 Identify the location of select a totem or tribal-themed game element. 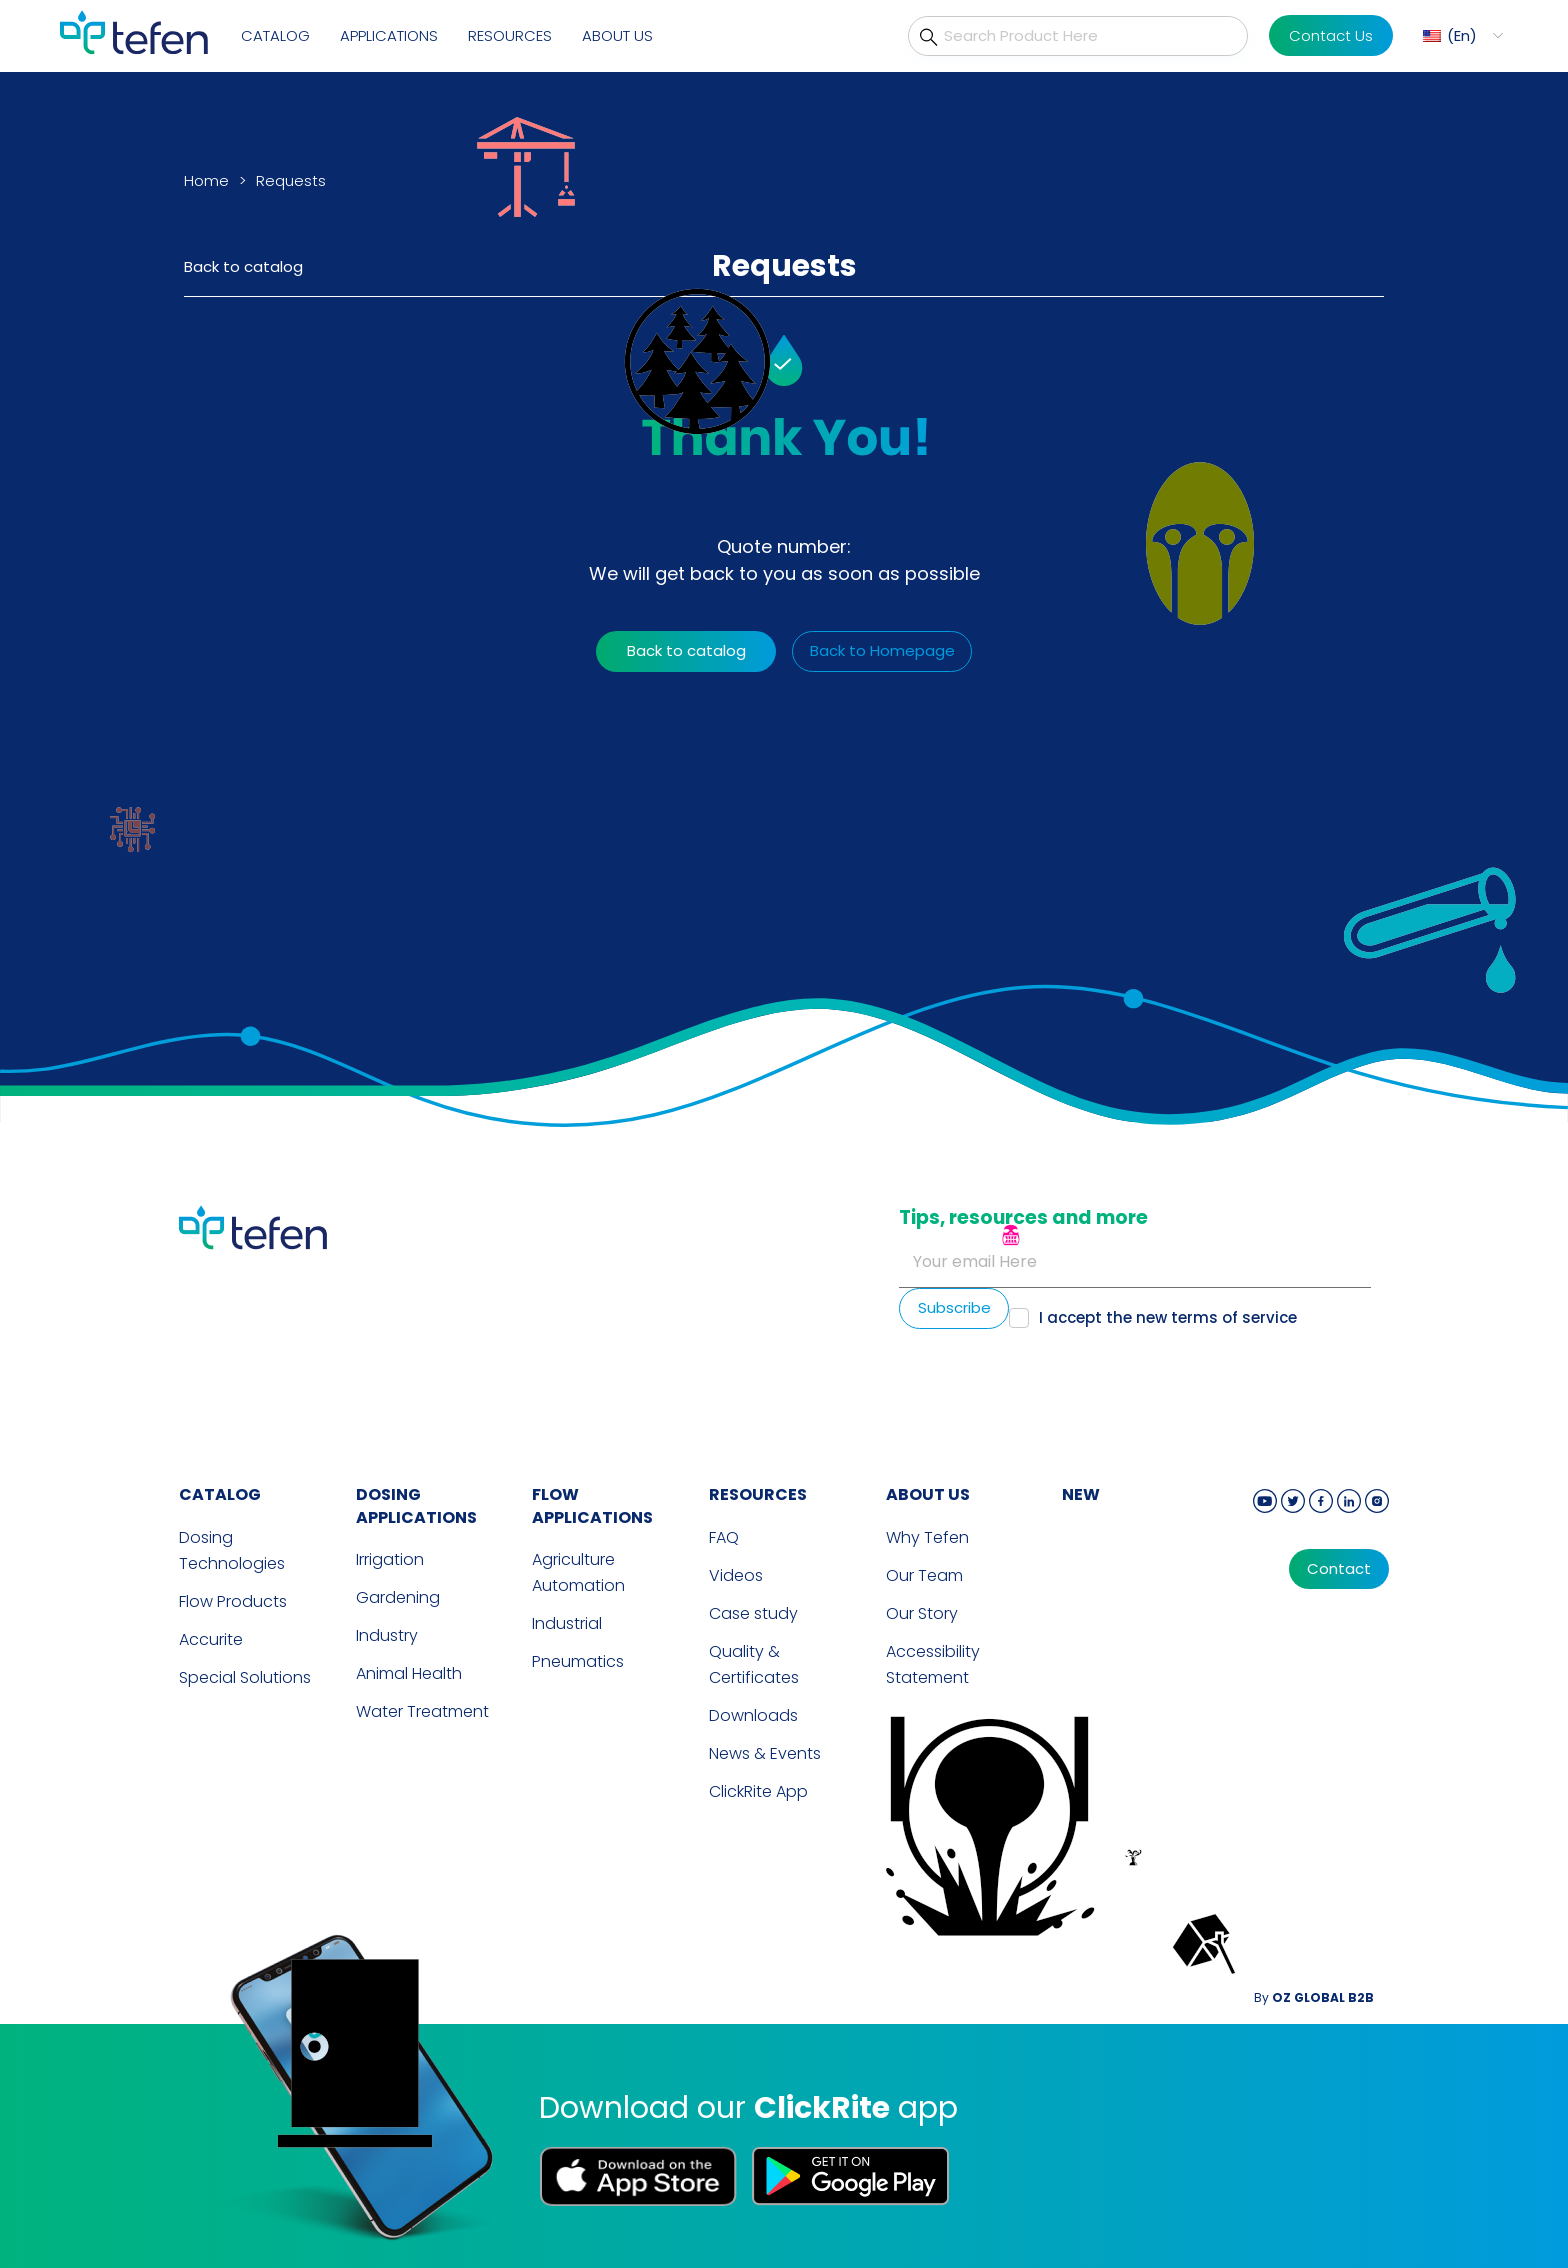
(1011, 1235).